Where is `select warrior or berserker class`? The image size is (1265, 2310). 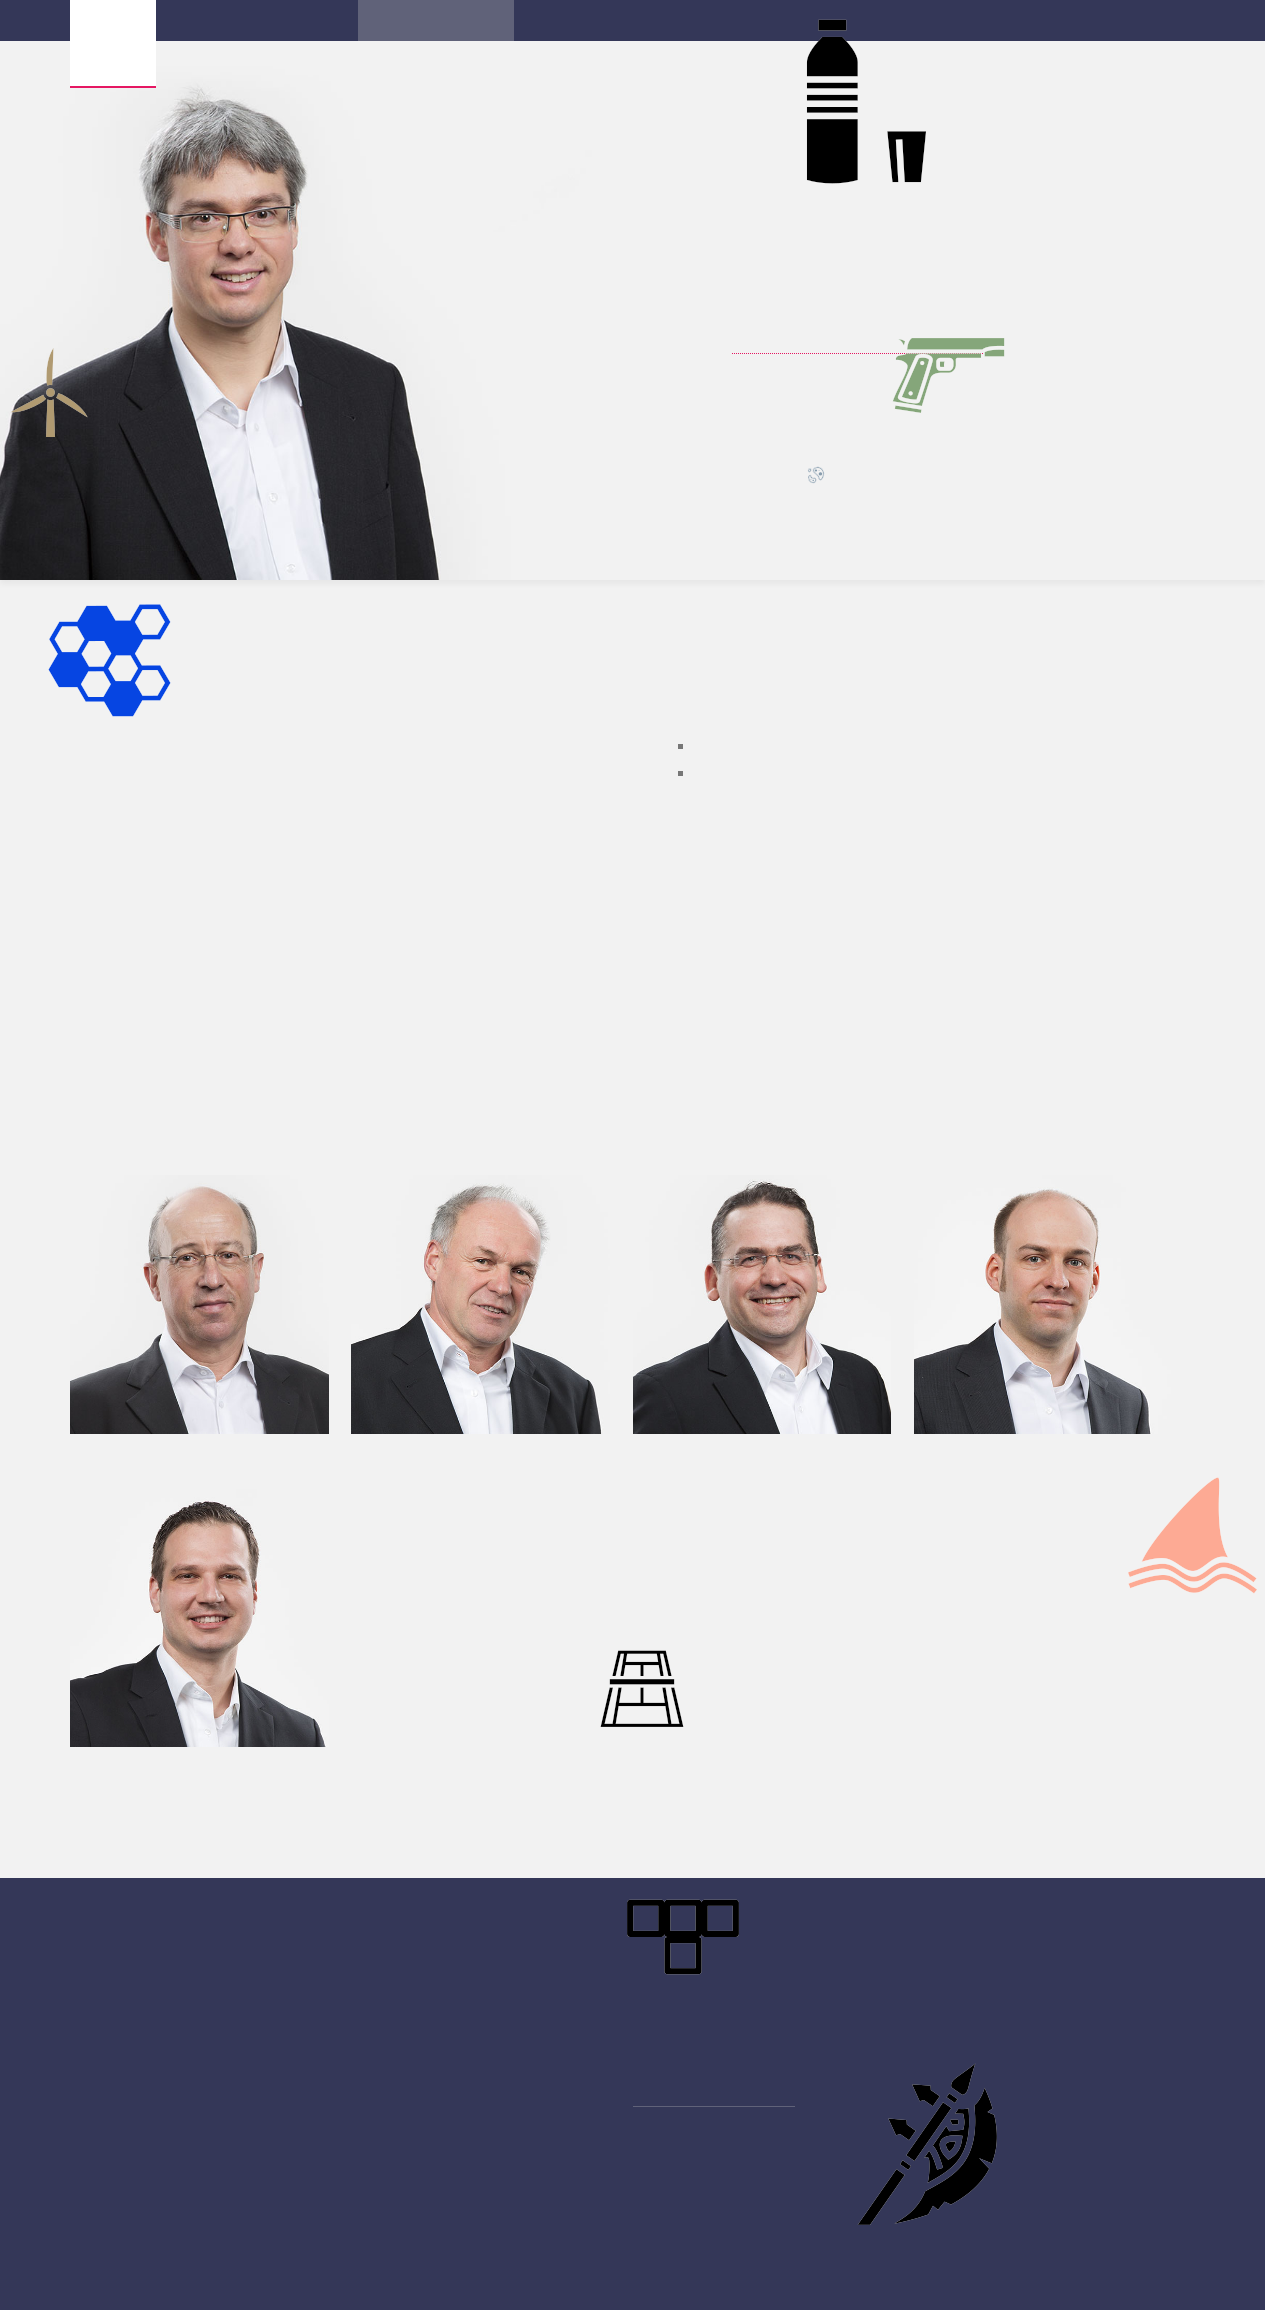 select warrior or berserker class is located at coordinates (923, 2144).